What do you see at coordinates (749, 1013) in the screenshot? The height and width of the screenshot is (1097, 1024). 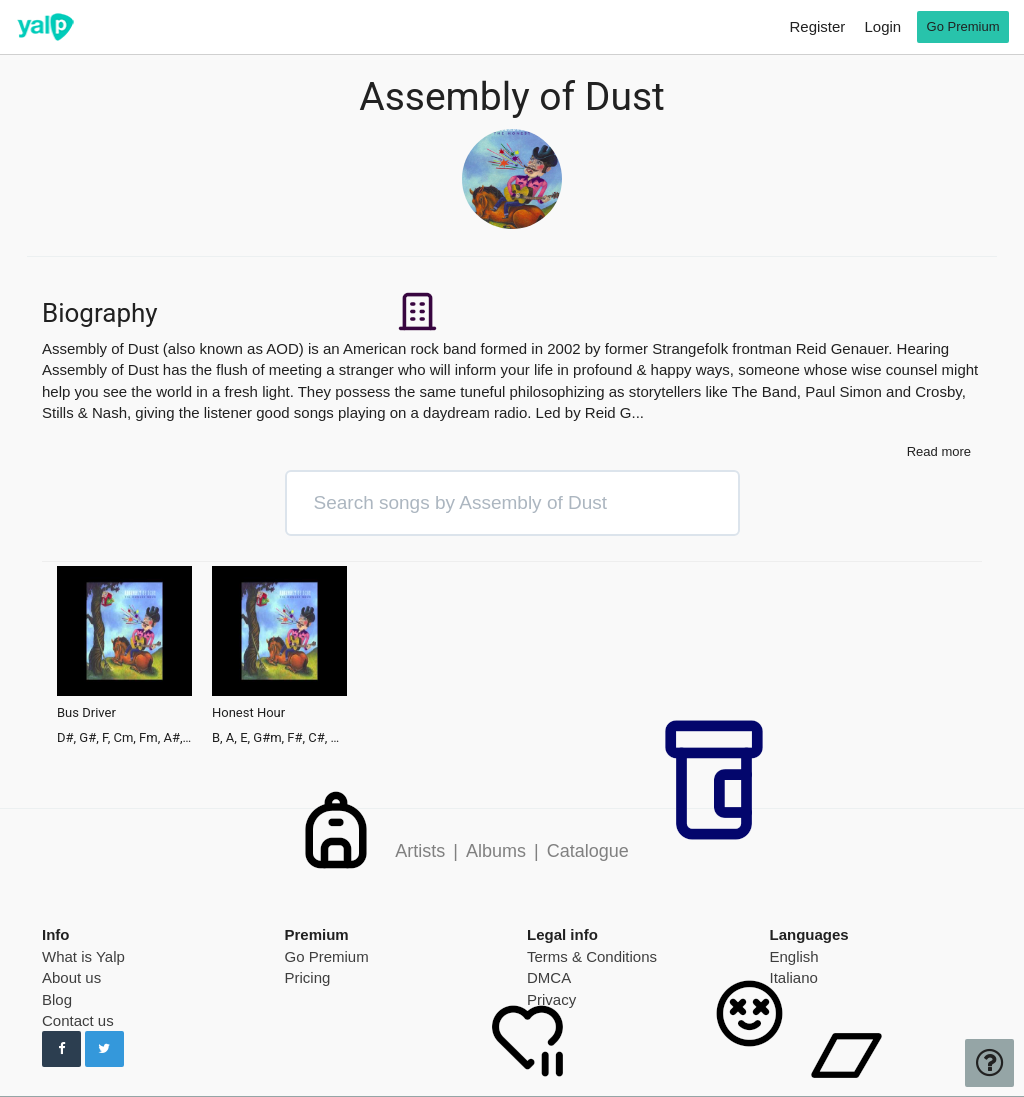 I see `select a silly or goofy mood reaction` at bounding box center [749, 1013].